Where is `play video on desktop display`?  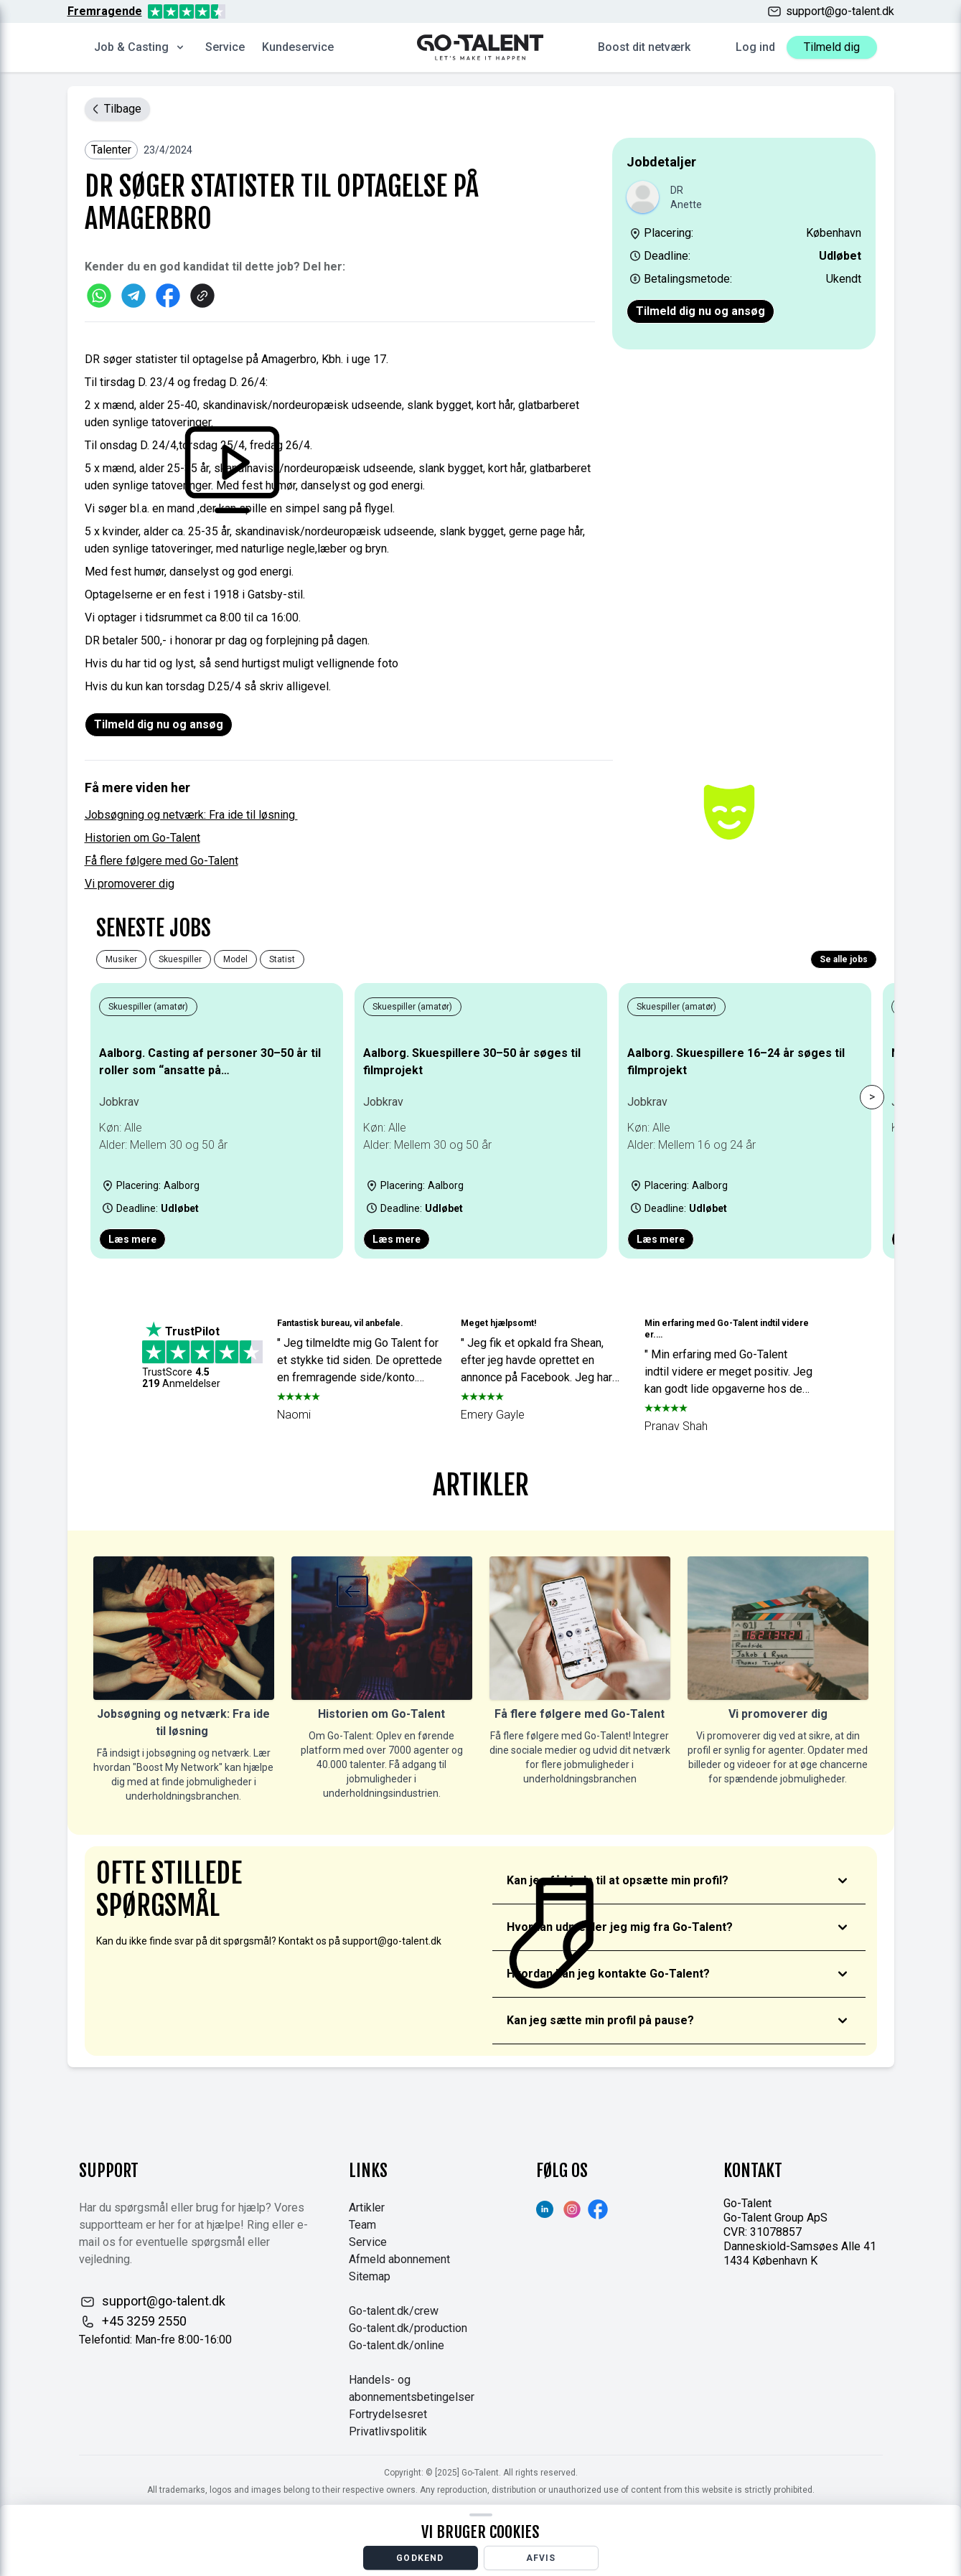 play video on desktop display is located at coordinates (232, 466).